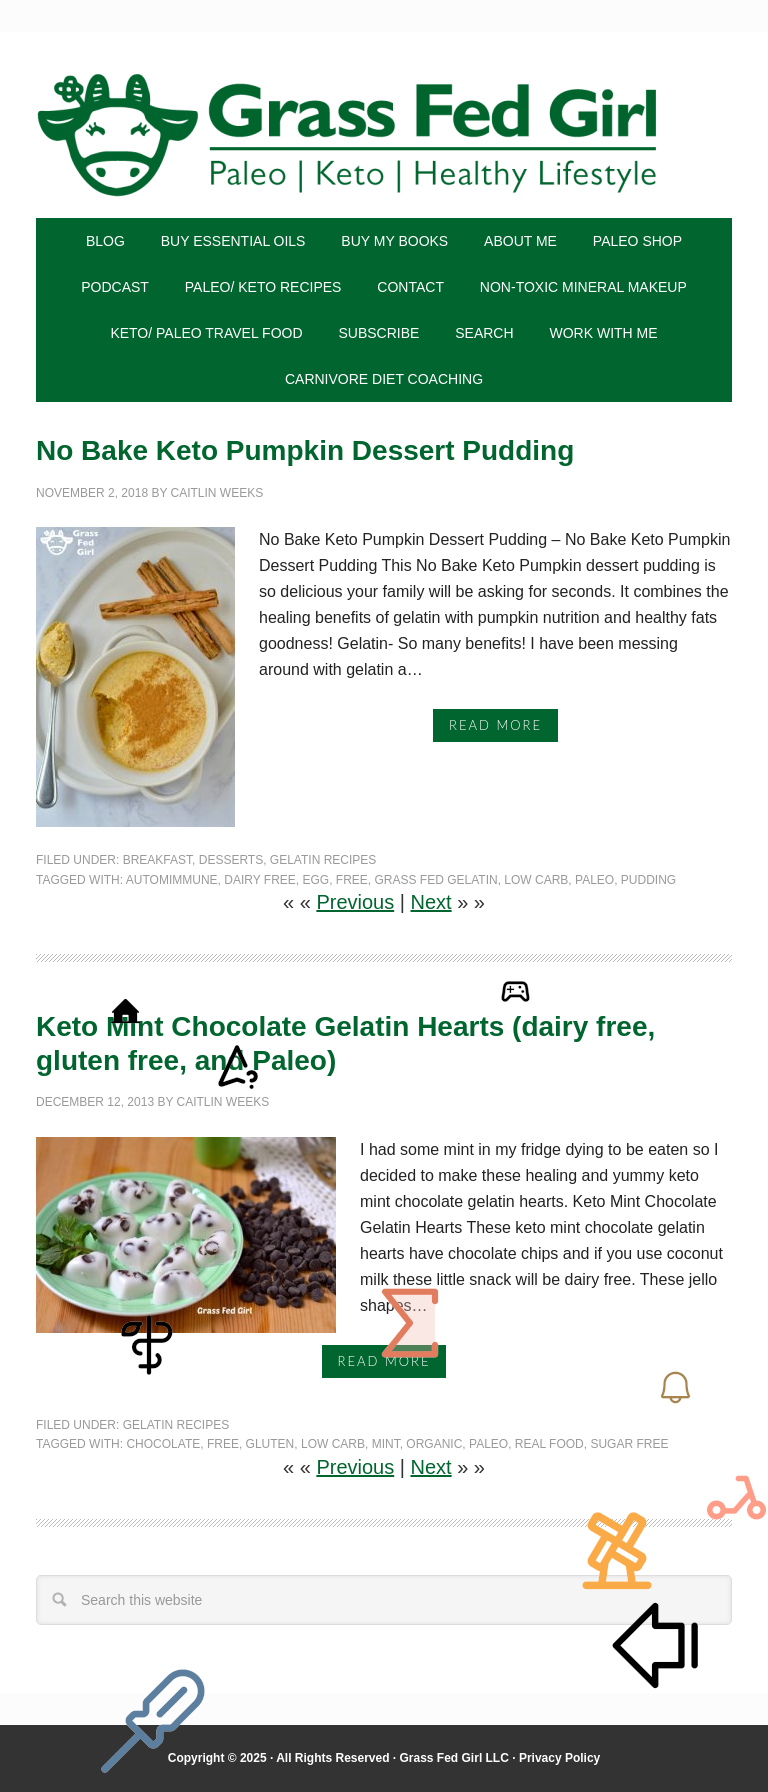 Image resolution: width=768 pixels, height=1792 pixels. Describe the element at coordinates (125, 1011) in the screenshot. I see `navigate to home screen` at that location.